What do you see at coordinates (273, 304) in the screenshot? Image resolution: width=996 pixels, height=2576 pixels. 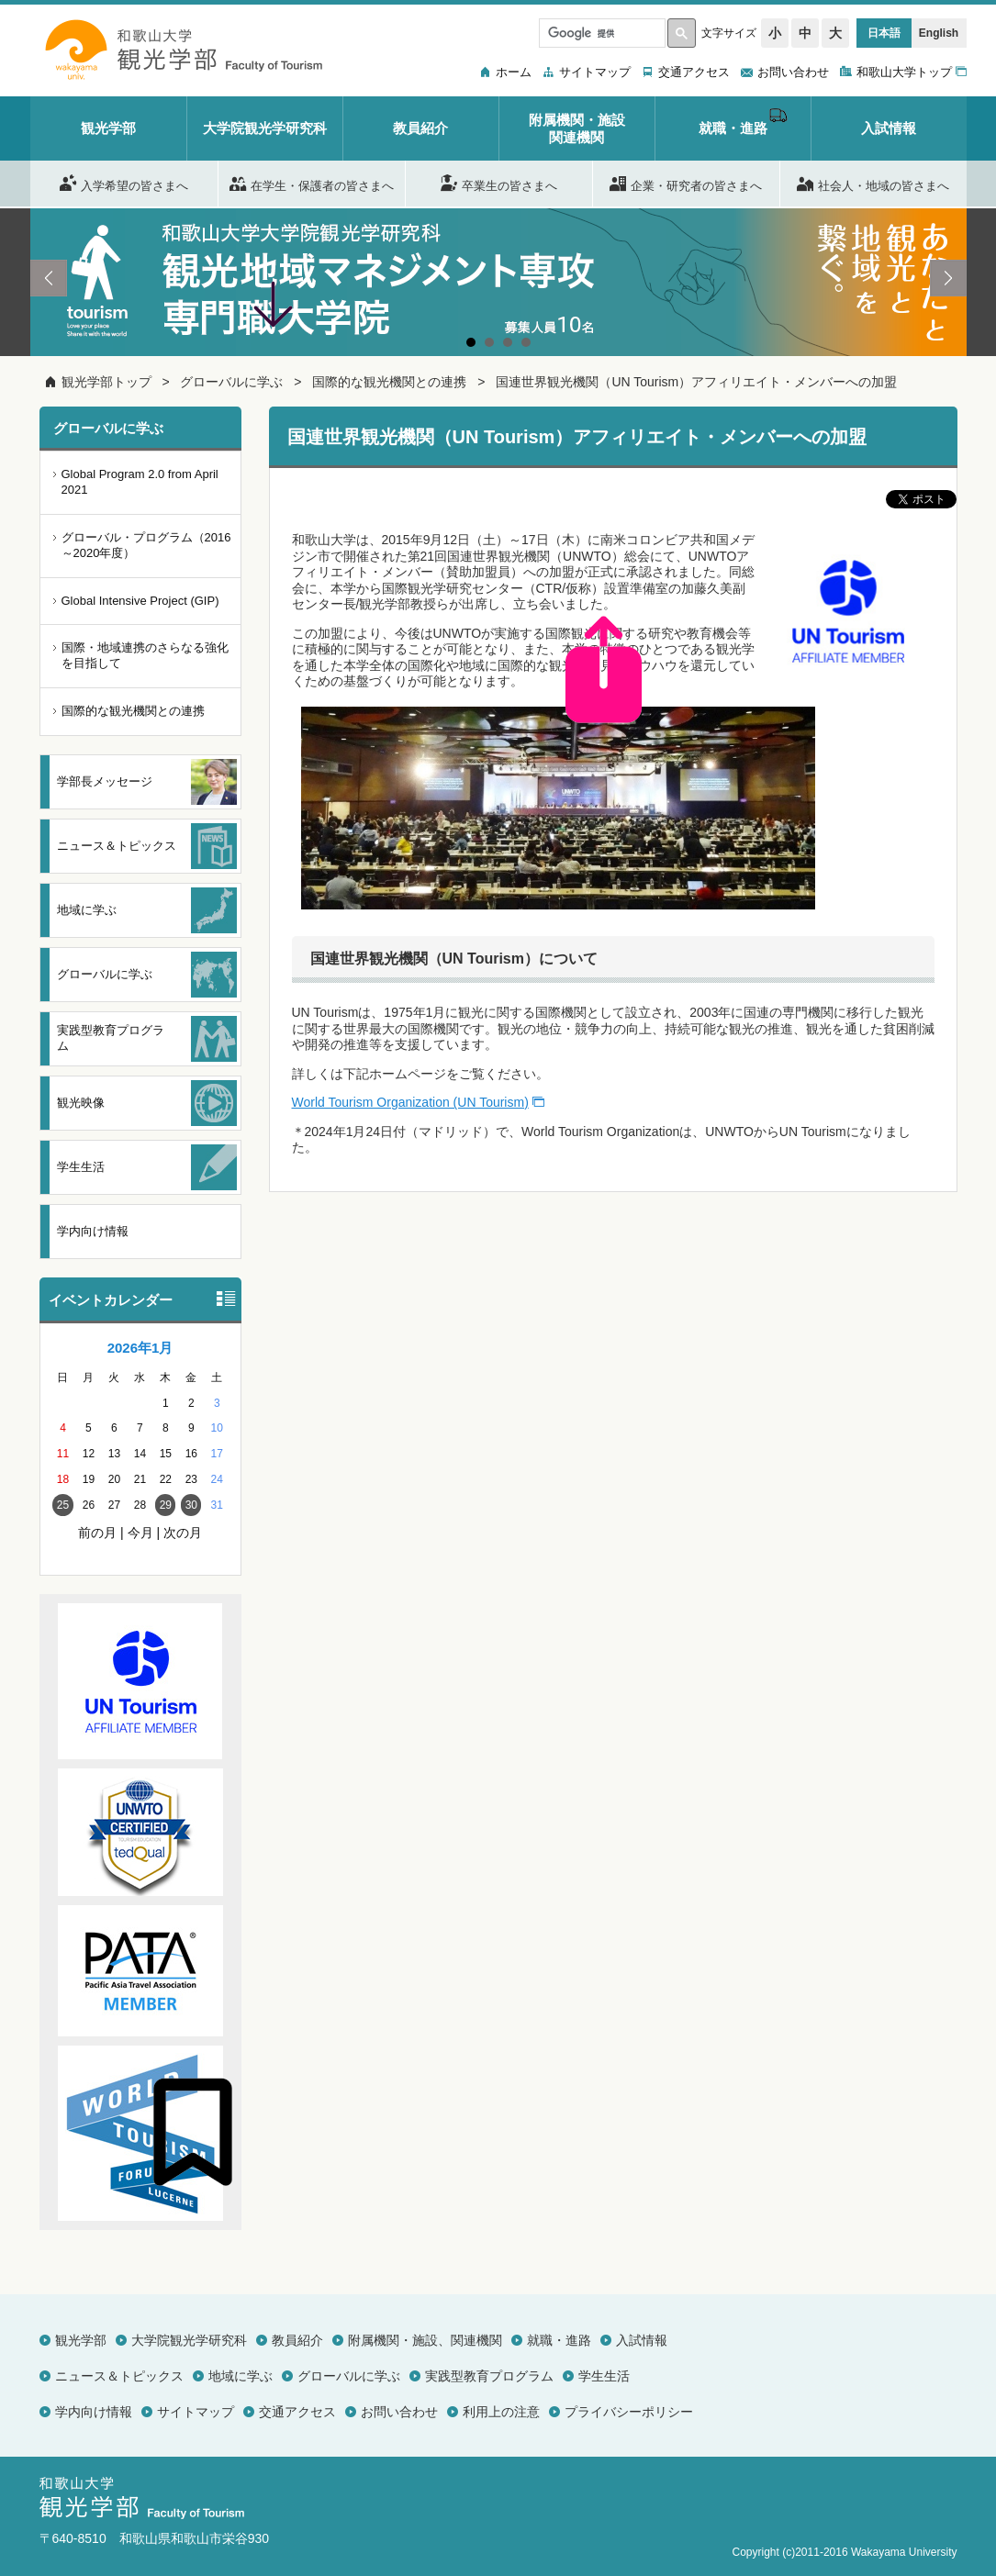 I see `scroll down or view more content` at bounding box center [273, 304].